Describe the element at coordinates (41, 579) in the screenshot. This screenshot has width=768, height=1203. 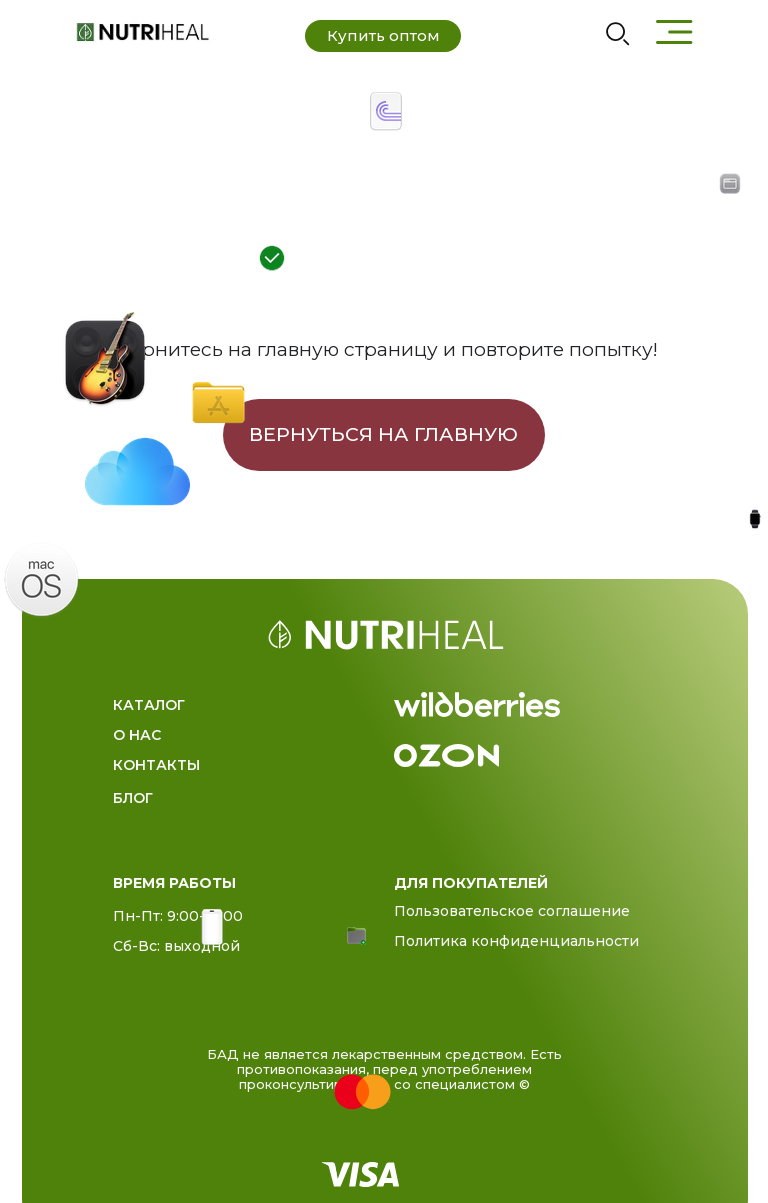
I see `indicates macos operating system` at that location.